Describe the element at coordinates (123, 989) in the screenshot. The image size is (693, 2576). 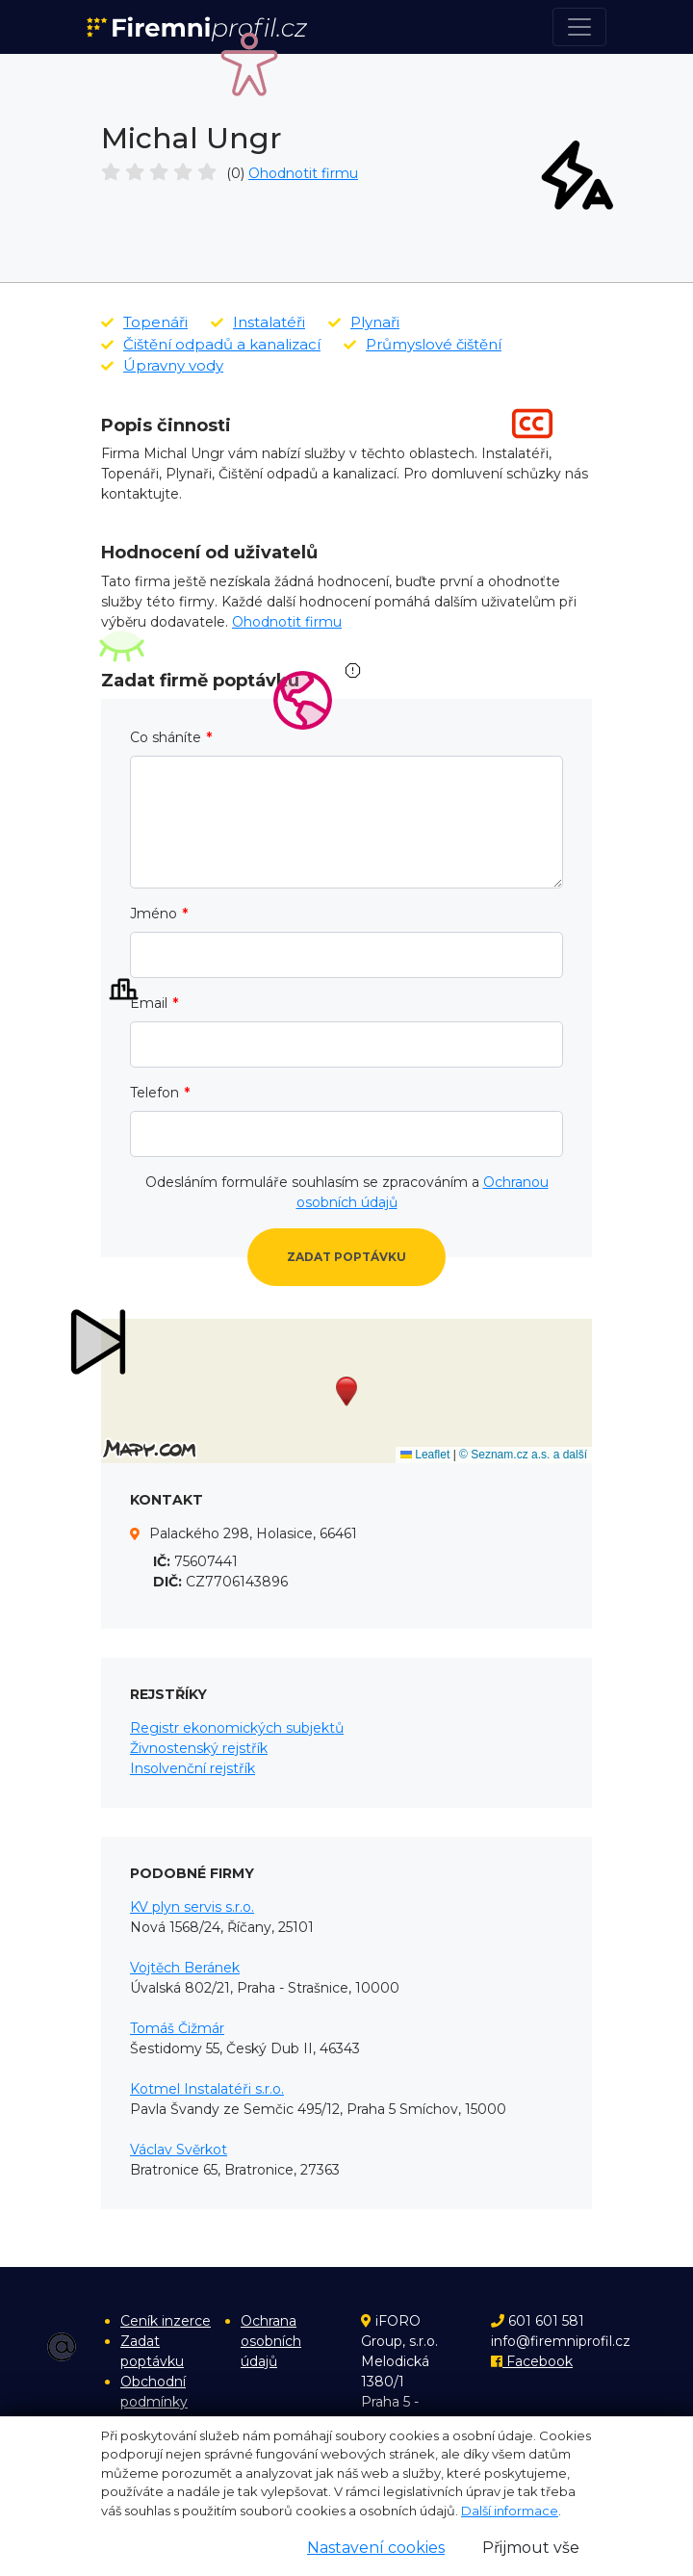
I see `view leaderboard rankings` at that location.